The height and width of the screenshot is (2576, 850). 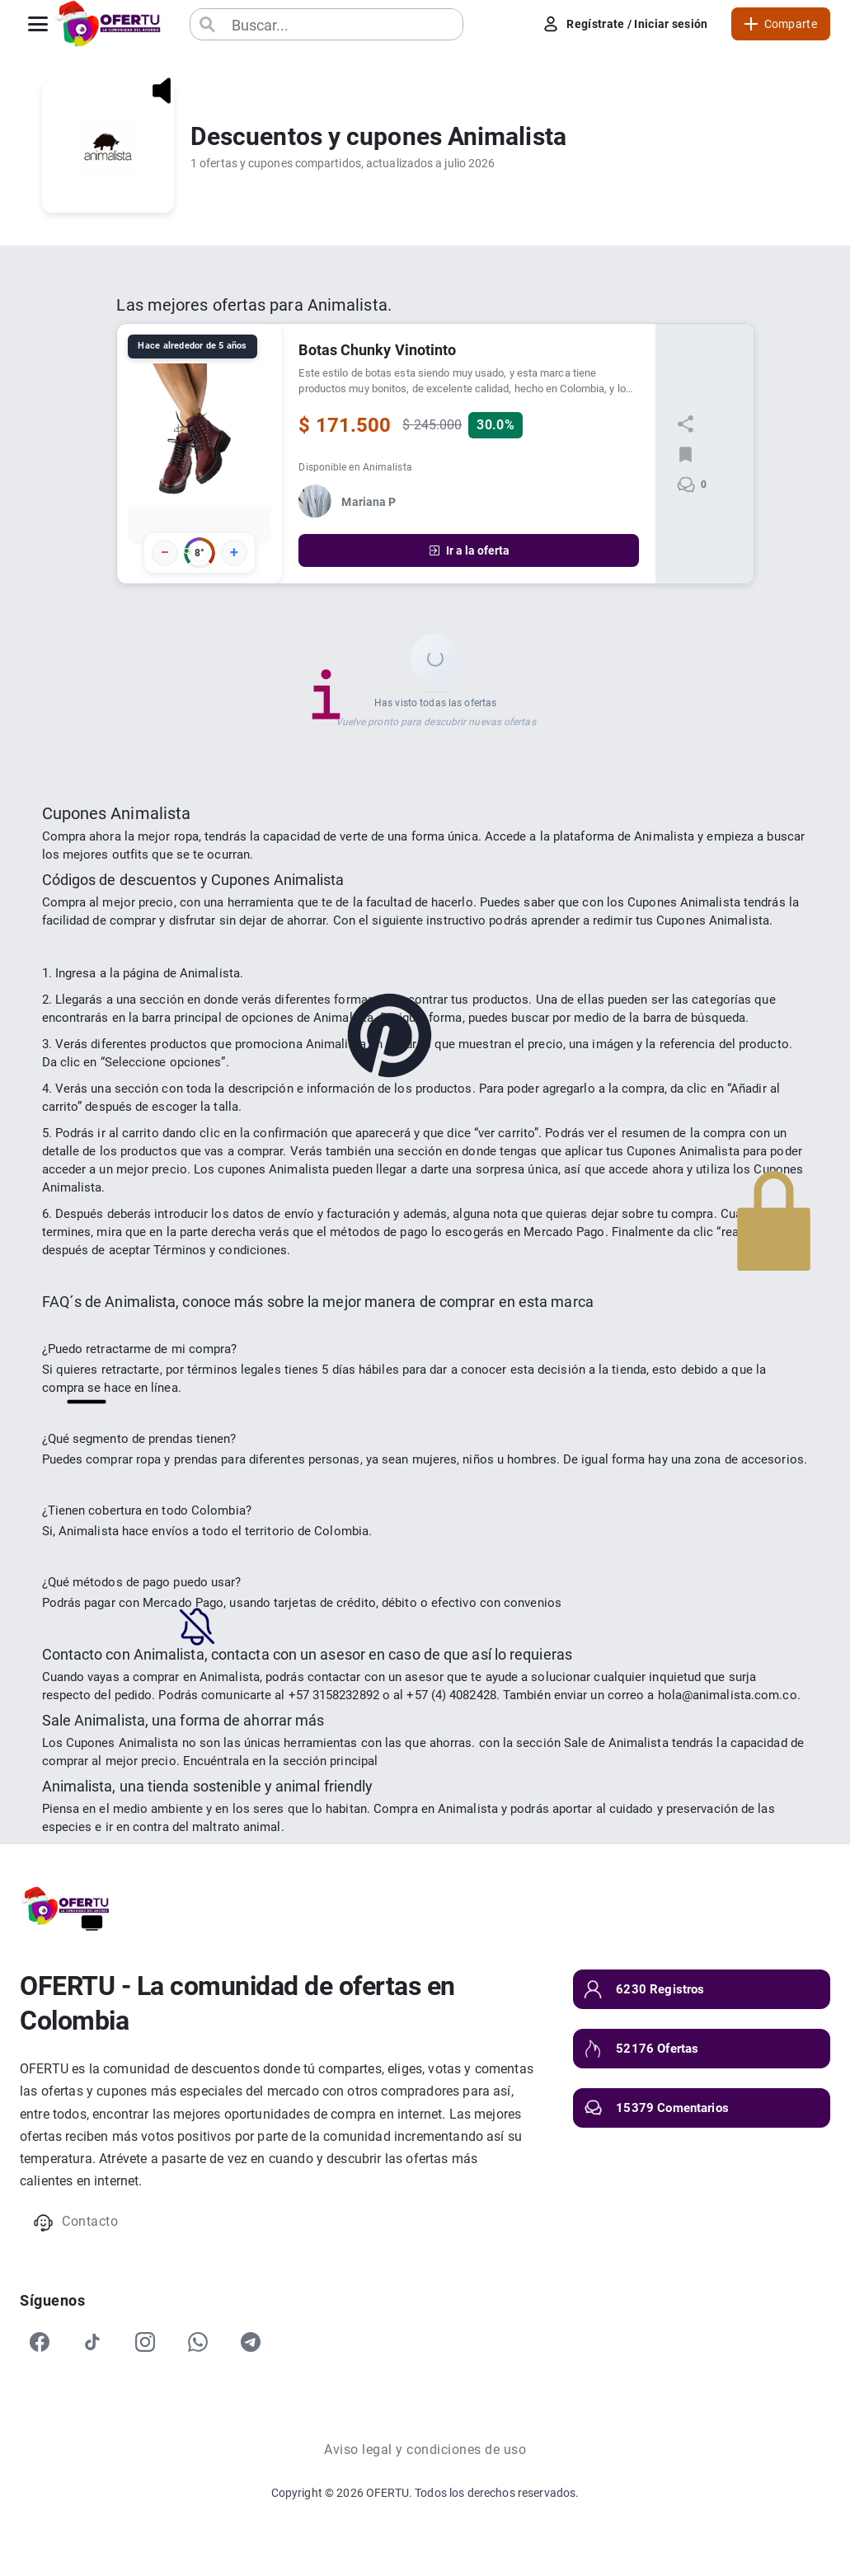 What do you see at coordinates (162, 91) in the screenshot?
I see `mute audio or sound` at bounding box center [162, 91].